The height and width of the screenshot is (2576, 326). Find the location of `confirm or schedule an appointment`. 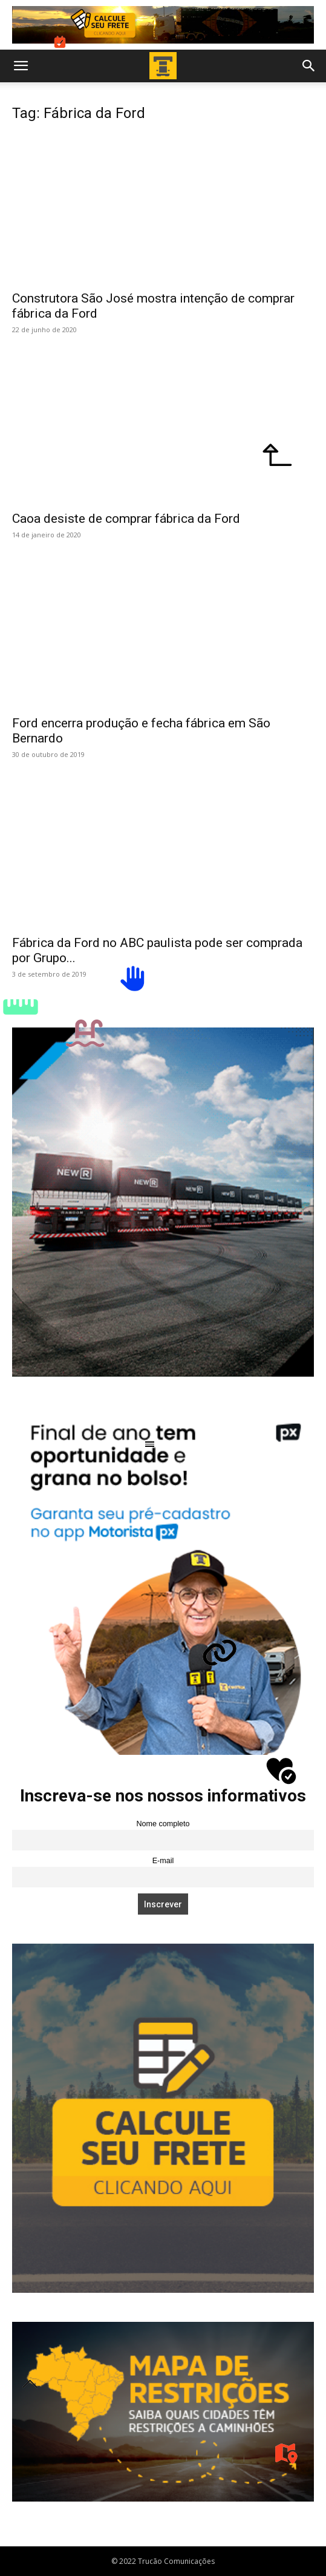

confirm or schedule an appointment is located at coordinates (60, 42).